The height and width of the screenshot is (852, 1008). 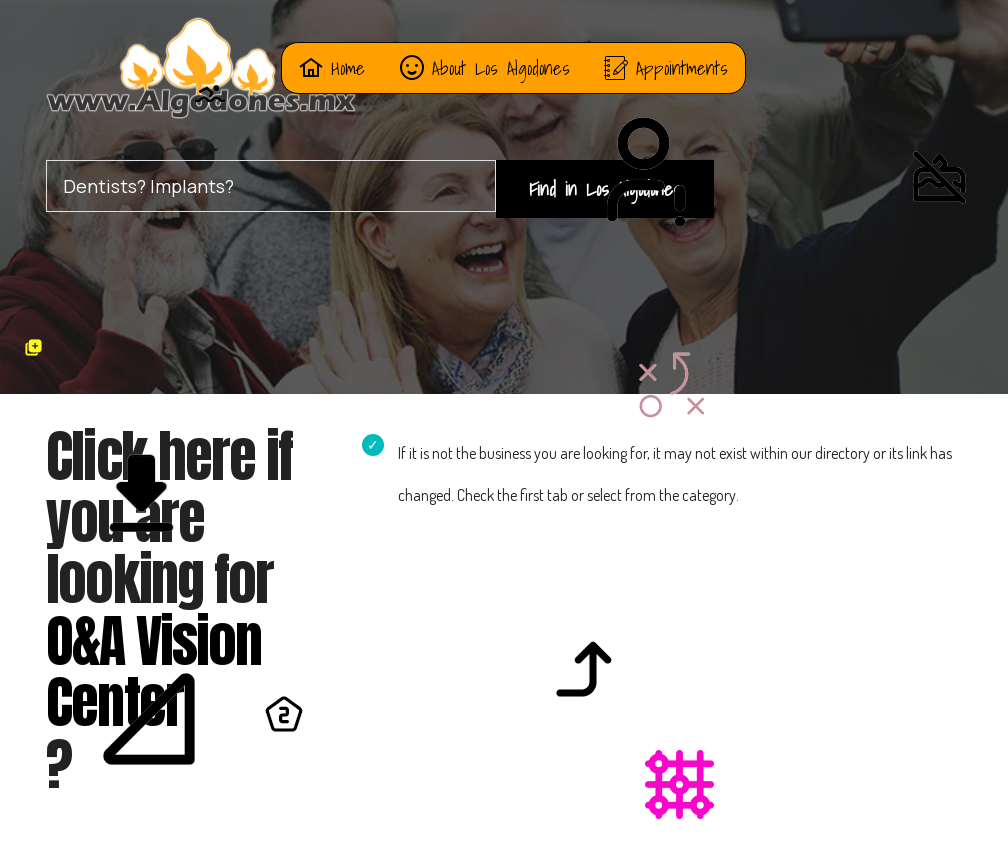 I want to click on access swimming or pool activities, so click(x=210, y=93).